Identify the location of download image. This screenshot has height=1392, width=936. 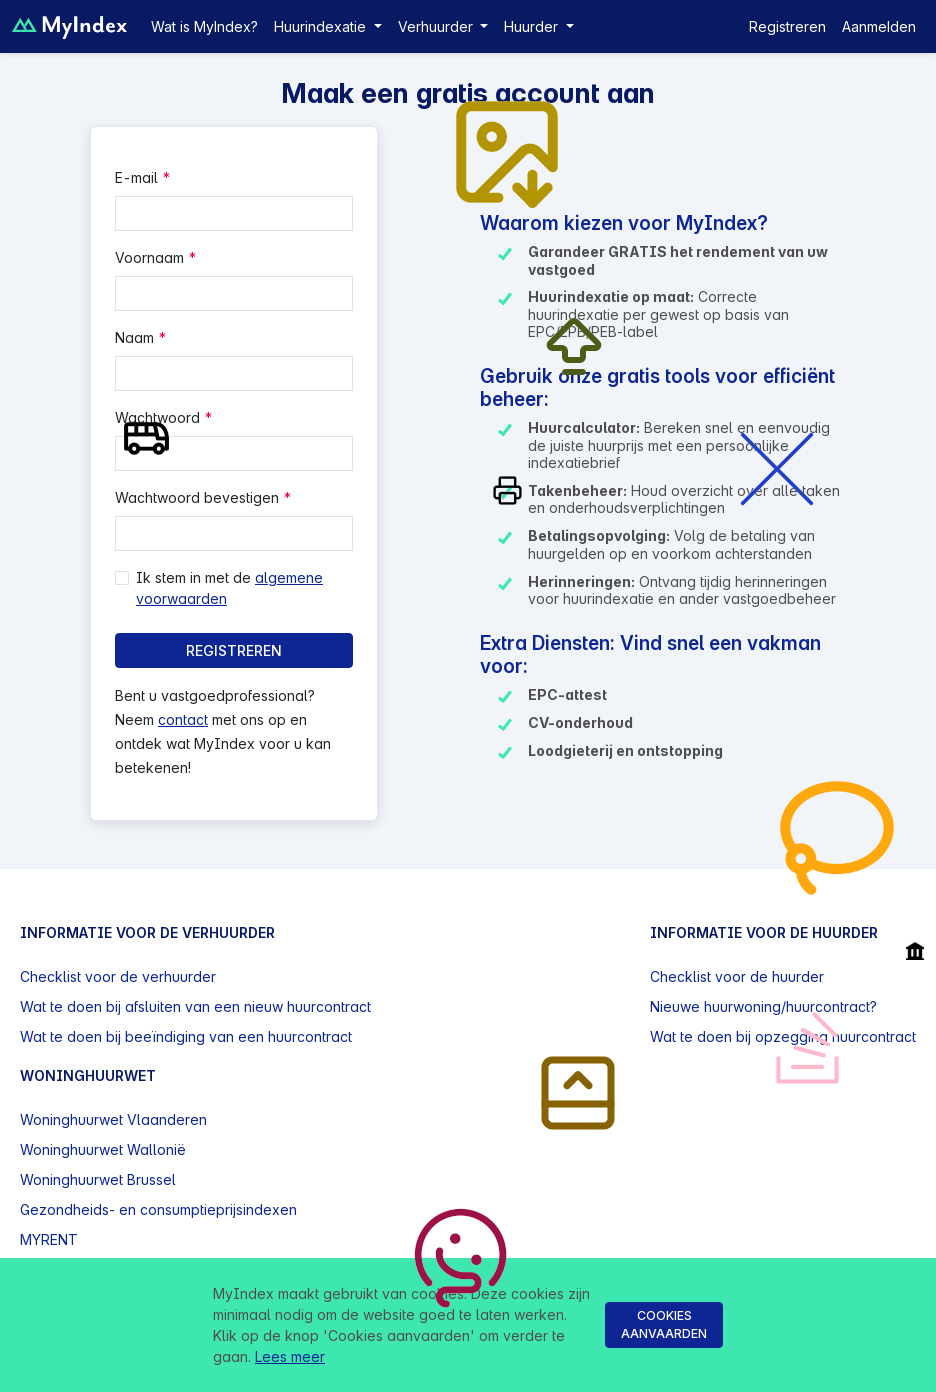
(507, 152).